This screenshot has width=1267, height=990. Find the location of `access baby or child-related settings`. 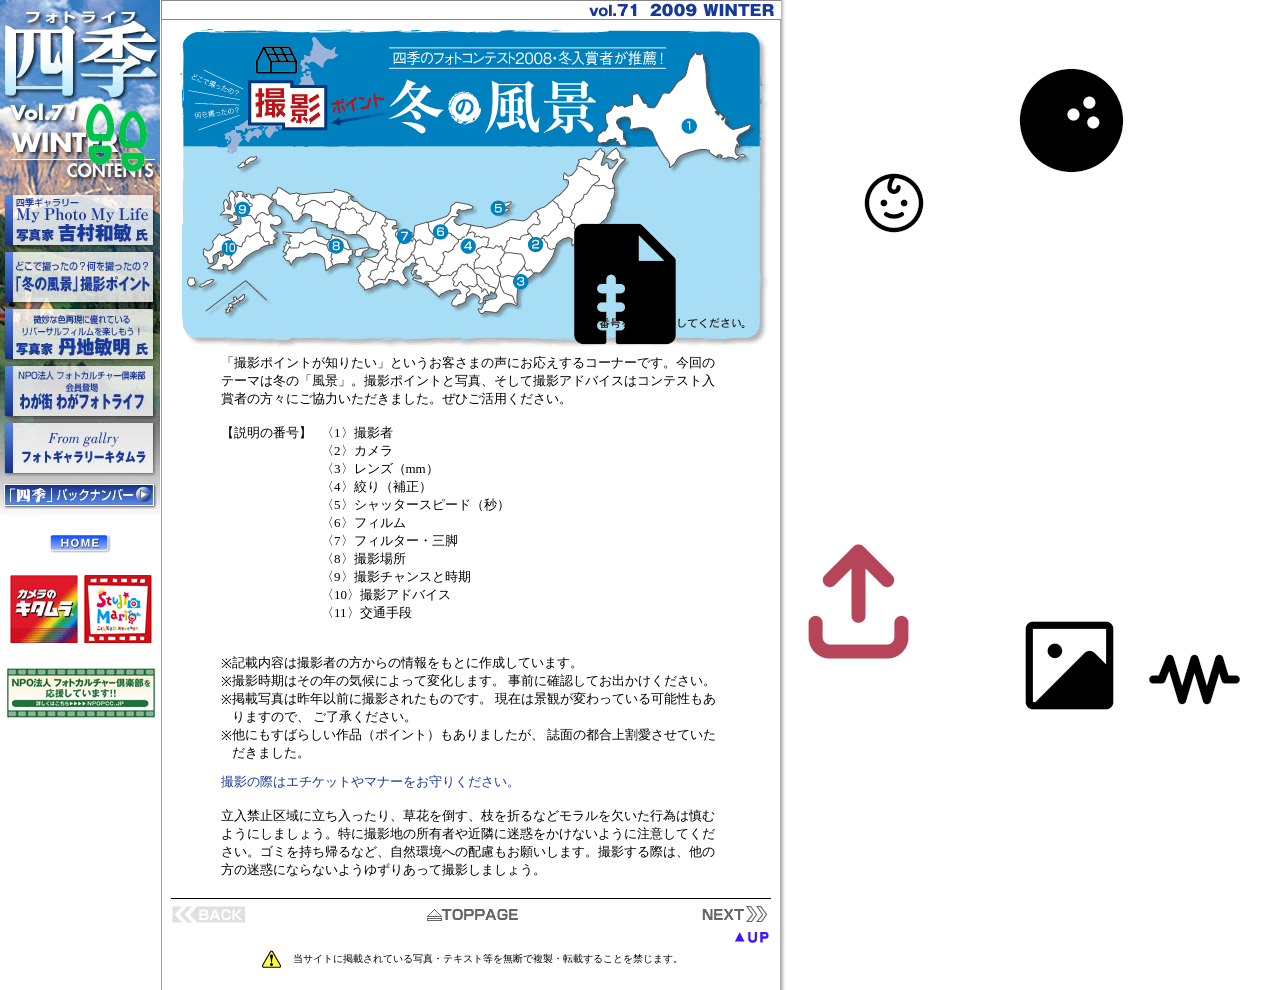

access baby or child-related settings is located at coordinates (894, 203).